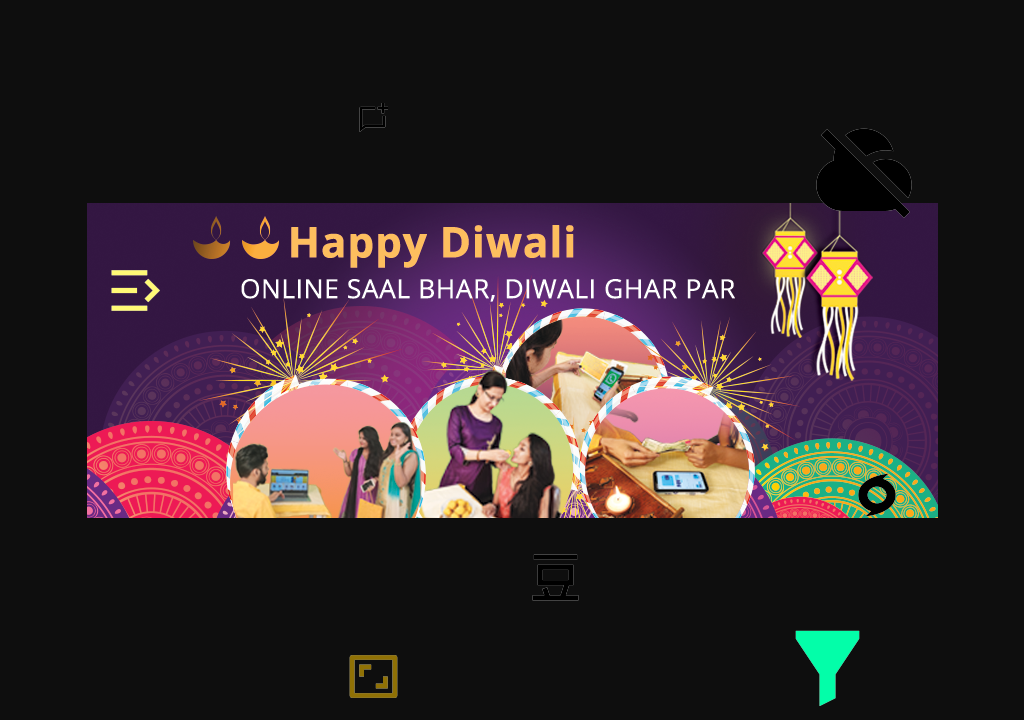 This screenshot has width=1024, height=720. What do you see at coordinates (877, 495) in the screenshot?
I see `indicates typhoon or hurricane weather alert` at bounding box center [877, 495].